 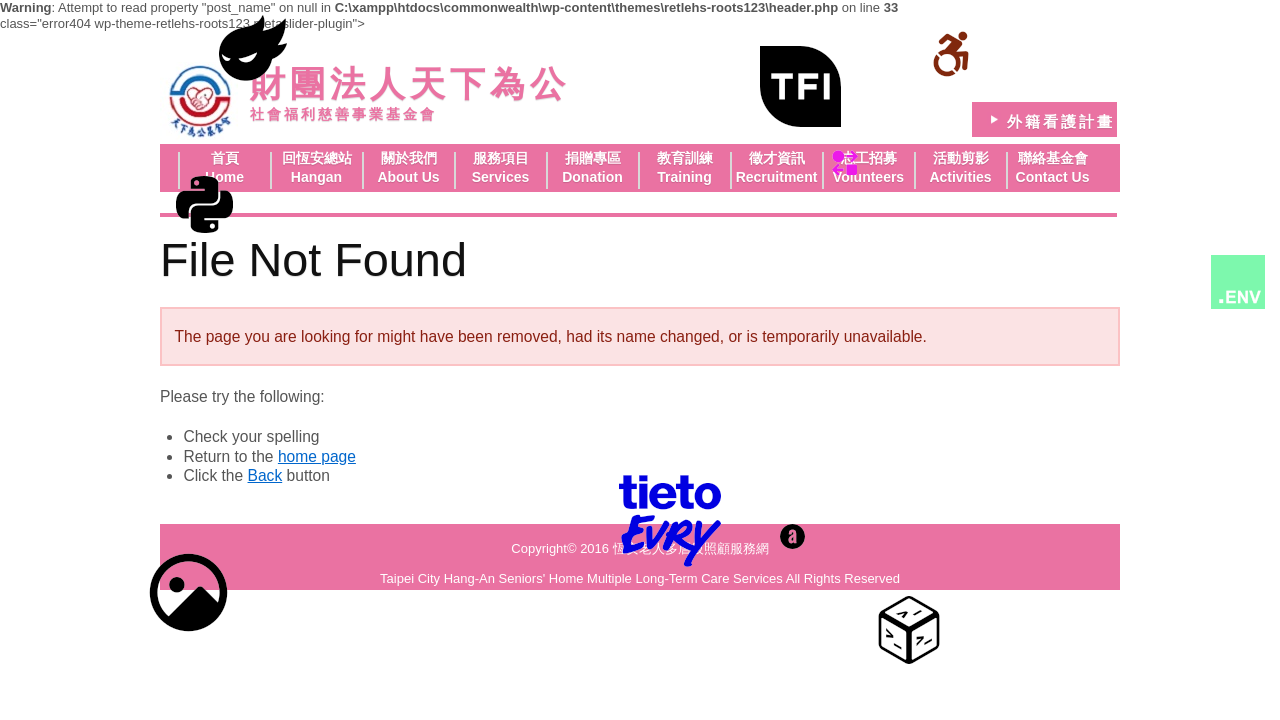 What do you see at coordinates (1238, 282) in the screenshot?
I see `dotenv environment configuration tool logo` at bounding box center [1238, 282].